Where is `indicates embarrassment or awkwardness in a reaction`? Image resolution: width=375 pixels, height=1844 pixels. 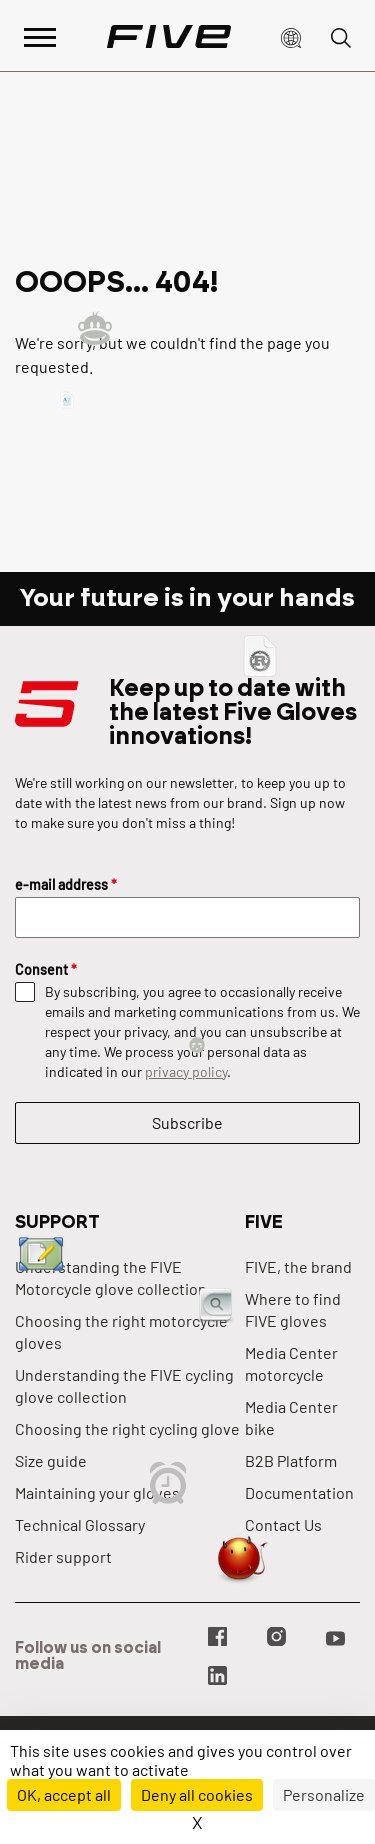
indicates embarrassment or awkwardness in a reaction is located at coordinates (197, 1045).